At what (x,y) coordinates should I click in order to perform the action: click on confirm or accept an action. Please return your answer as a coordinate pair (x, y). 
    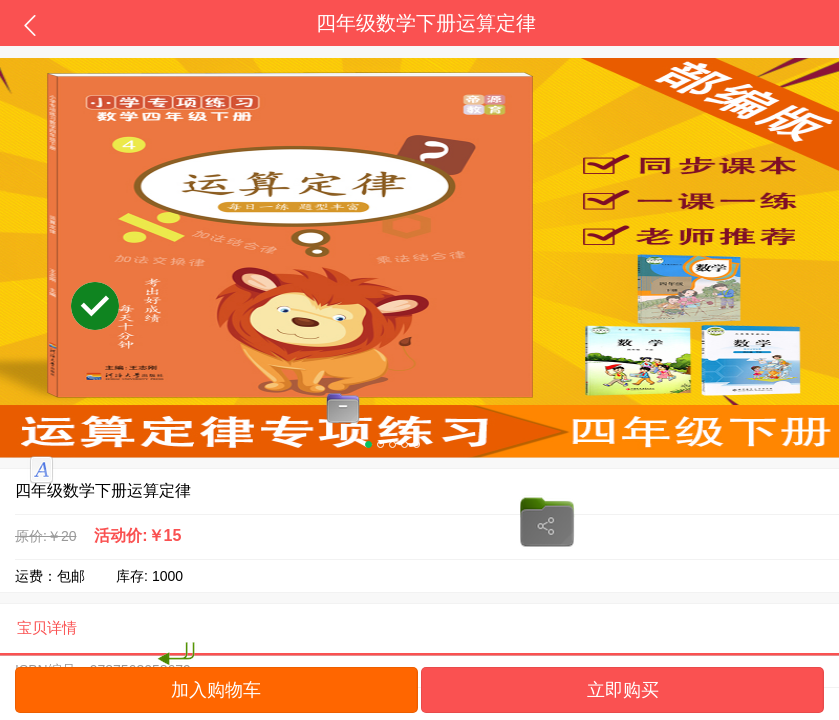
    Looking at the image, I should click on (95, 306).